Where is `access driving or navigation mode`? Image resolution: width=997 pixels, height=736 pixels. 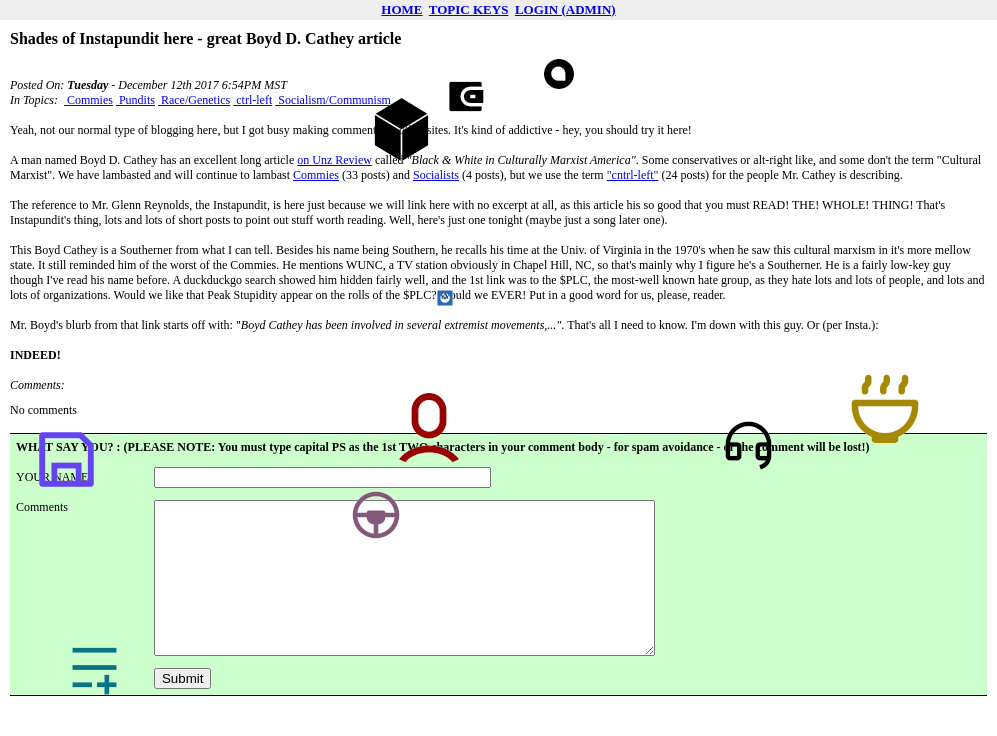 access driving or navigation mode is located at coordinates (376, 515).